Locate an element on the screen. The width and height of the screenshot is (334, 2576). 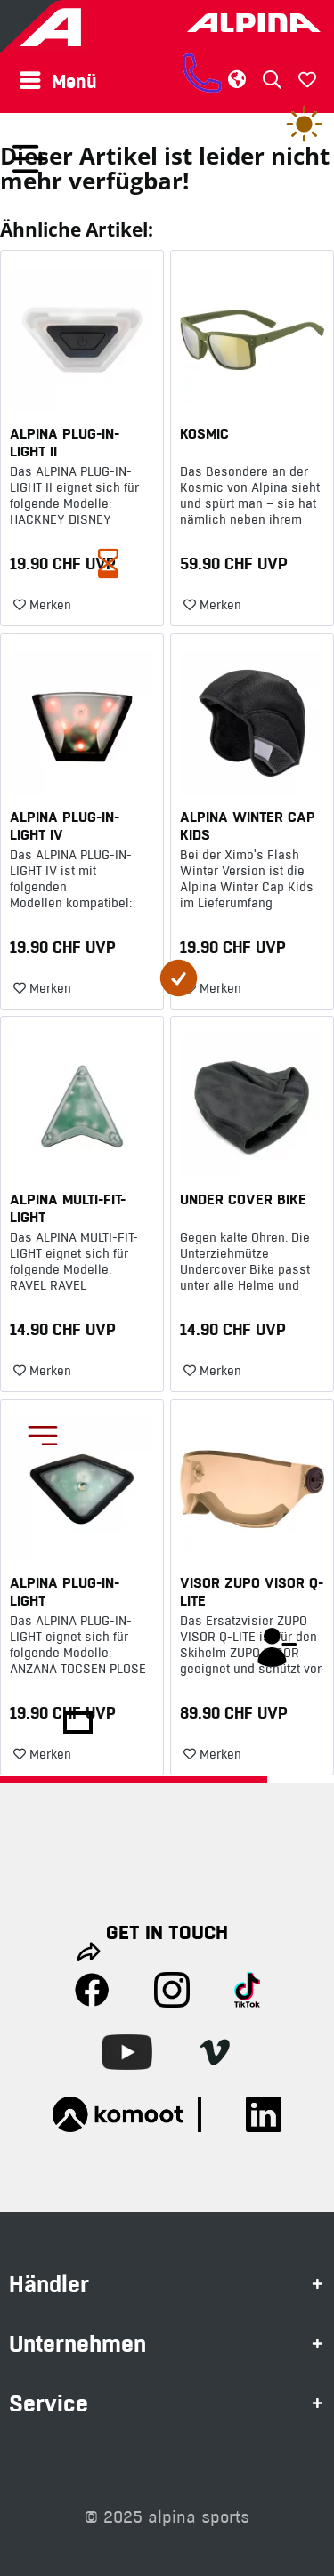
crop image to 5:4 aspect ratio is located at coordinates (77, 1722).